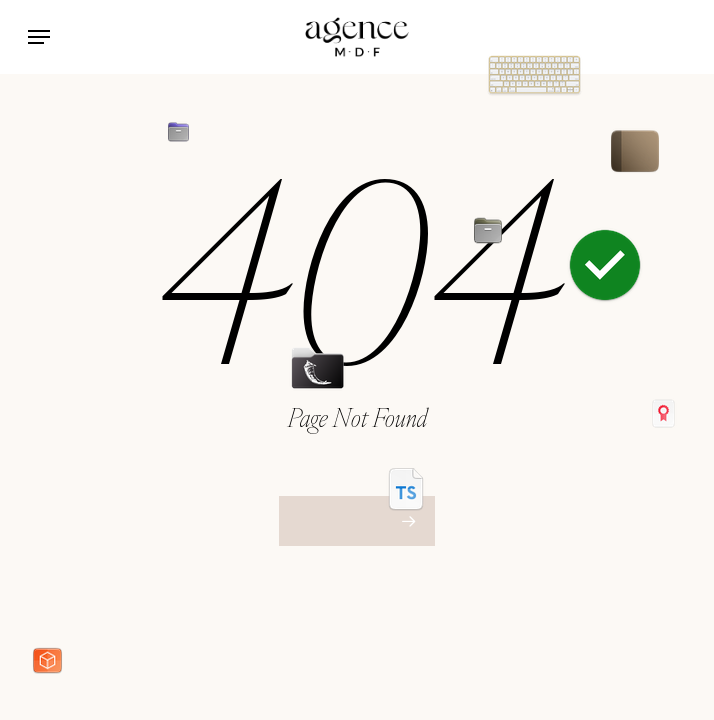 The width and height of the screenshot is (714, 720). I want to click on access desktop folder, so click(635, 150).